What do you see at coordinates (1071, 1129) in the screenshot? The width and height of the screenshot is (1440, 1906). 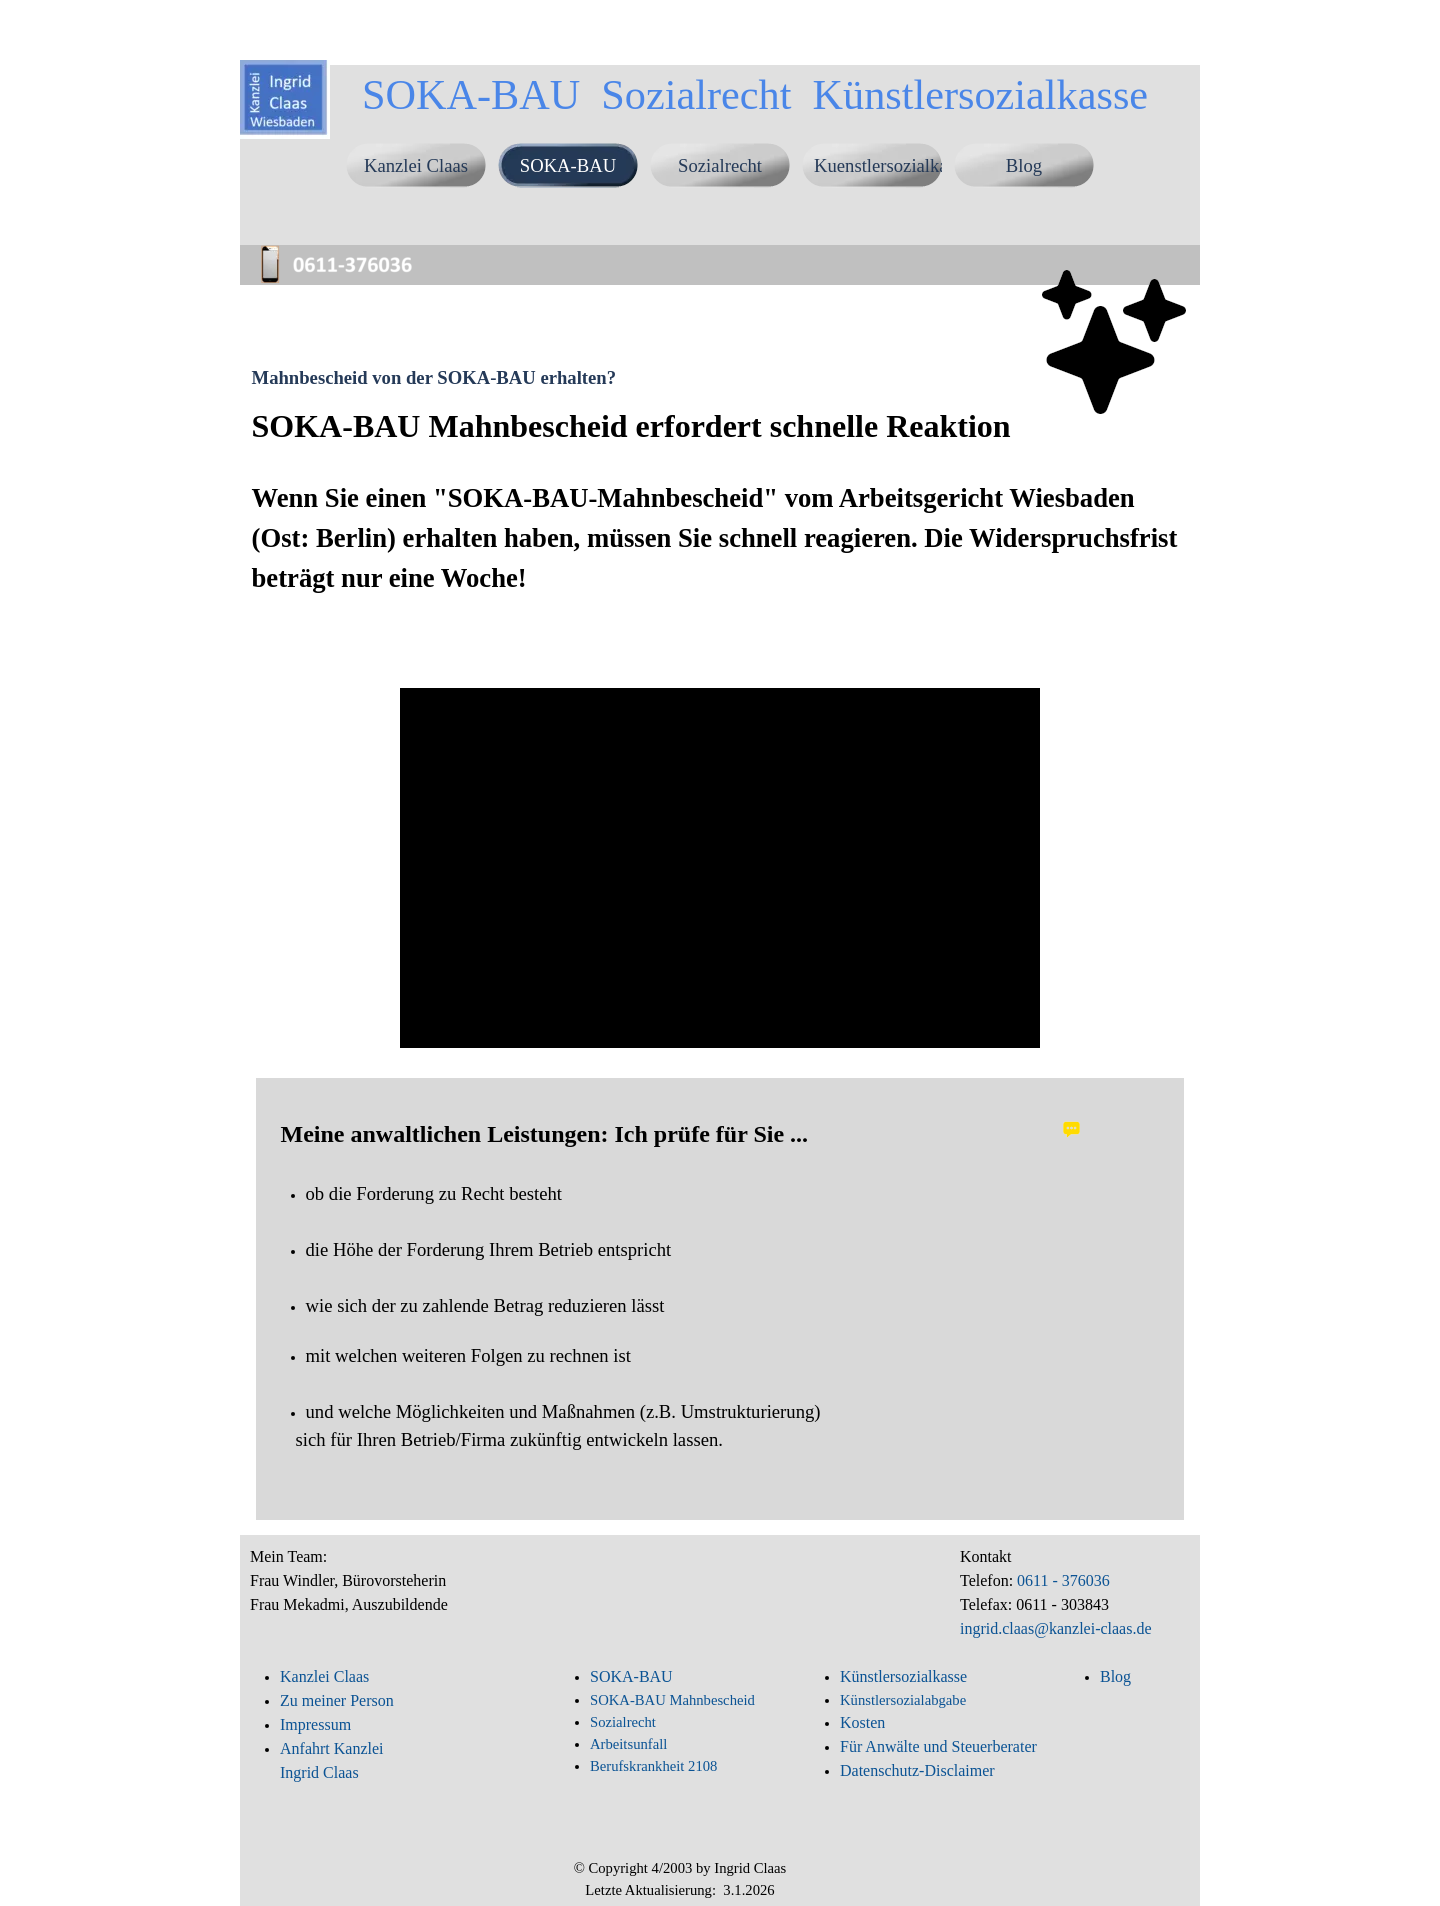 I see `open chat or messaging` at bounding box center [1071, 1129].